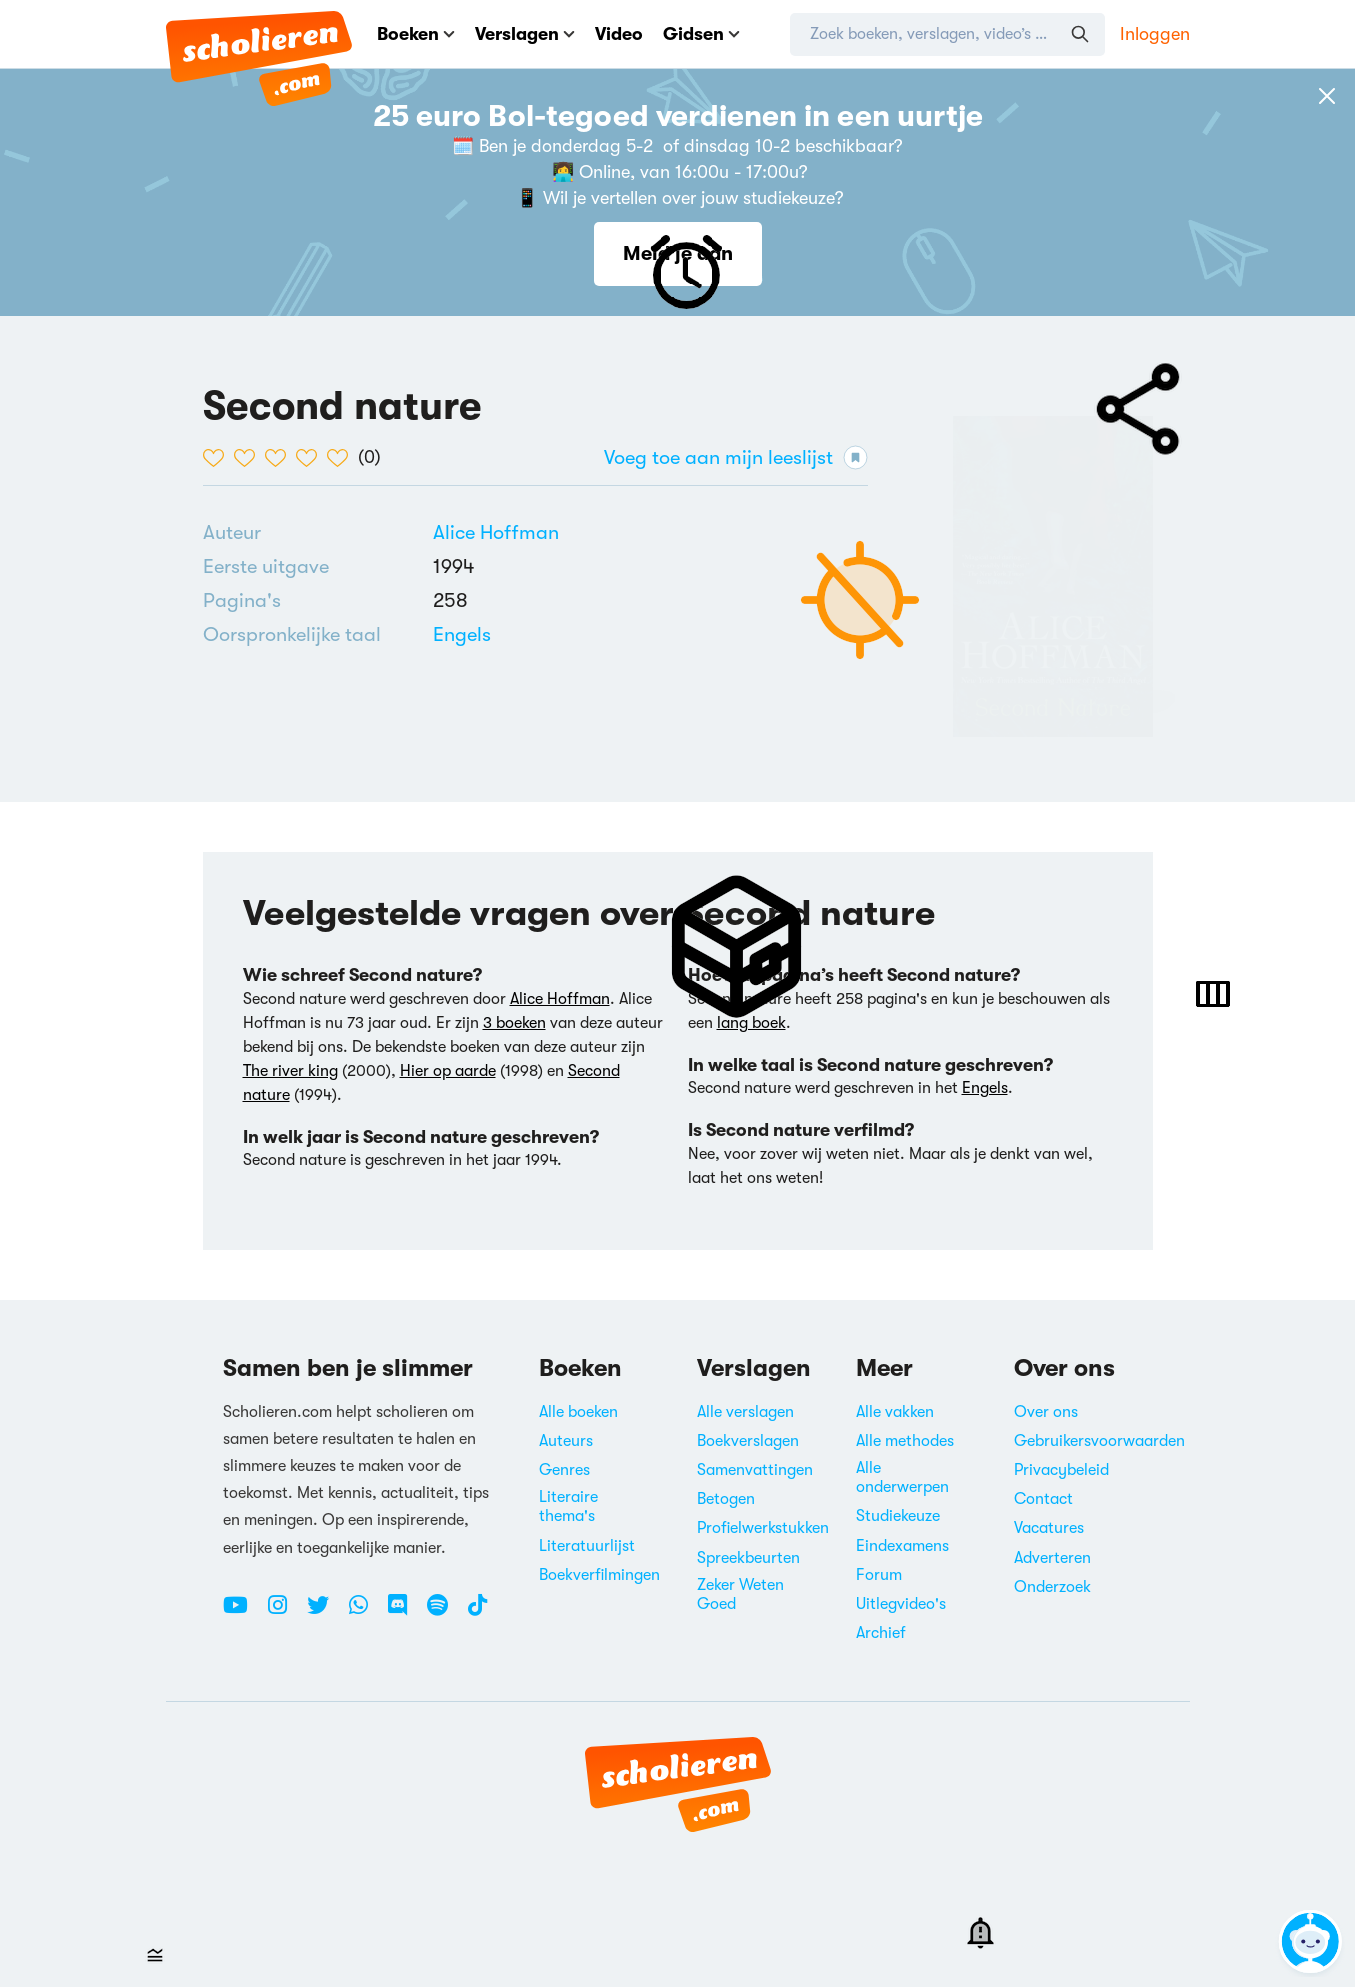  What do you see at coordinates (686, 271) in the screenshot?
I see `set or view alarms` at bounding box center [686, 271].